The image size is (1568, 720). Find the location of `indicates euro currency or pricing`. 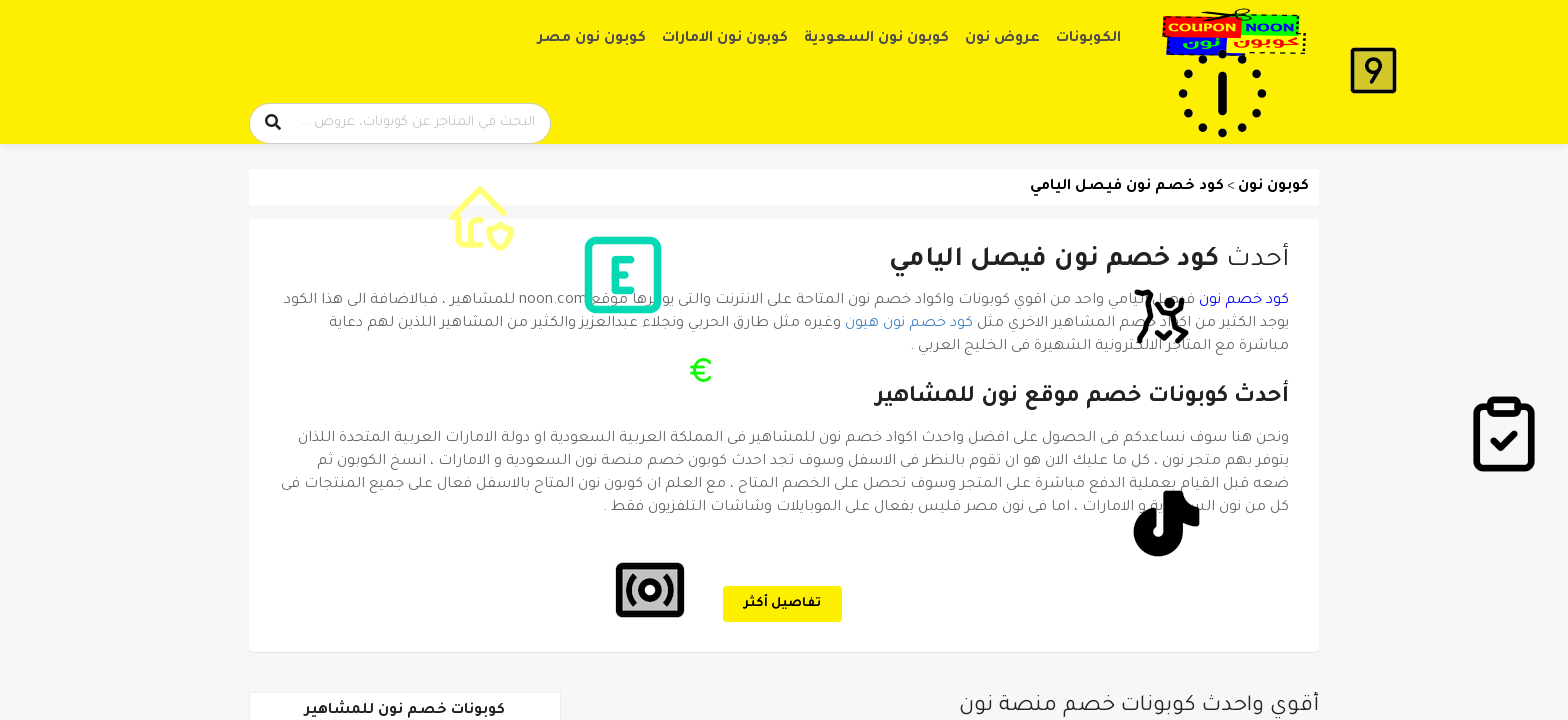

indicates euro currency or pricing is located at coordinates (702, 370).